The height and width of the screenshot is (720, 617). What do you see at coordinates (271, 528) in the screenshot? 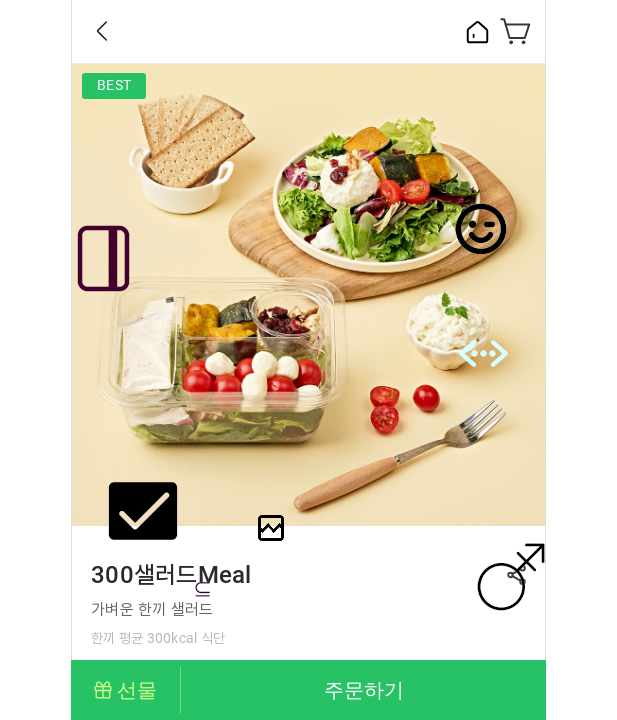
I see `indicates an image failed to load` at bounding box center [271, 528].